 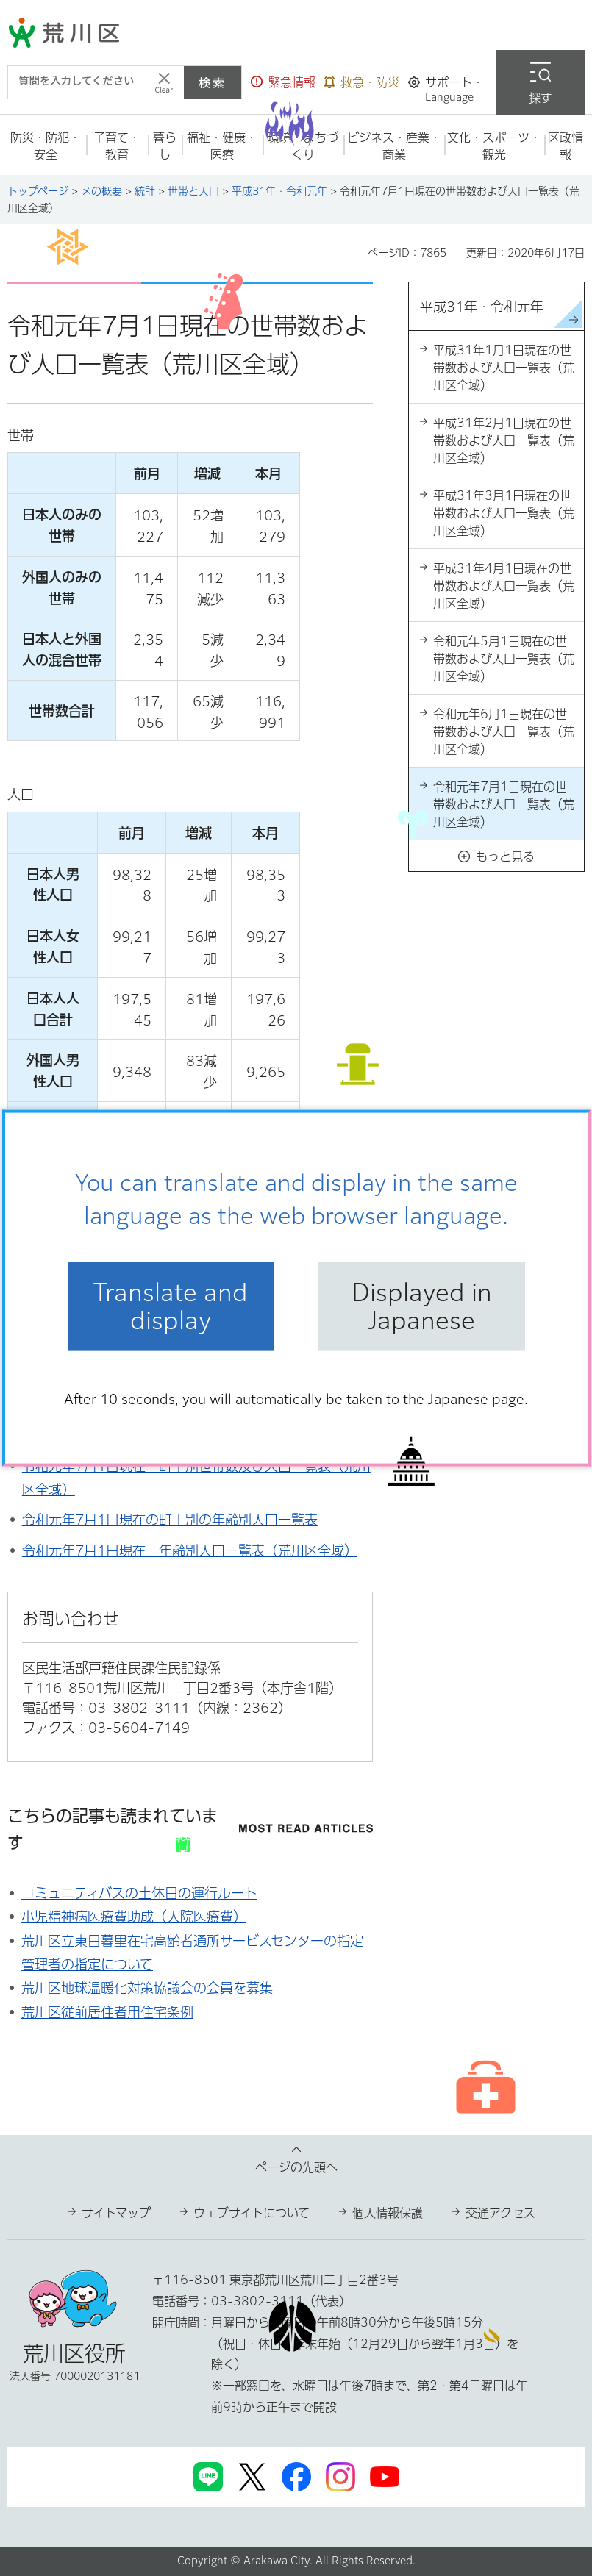 I want to click on open a loot crate or mystery item, so click(x=292, y=2326).